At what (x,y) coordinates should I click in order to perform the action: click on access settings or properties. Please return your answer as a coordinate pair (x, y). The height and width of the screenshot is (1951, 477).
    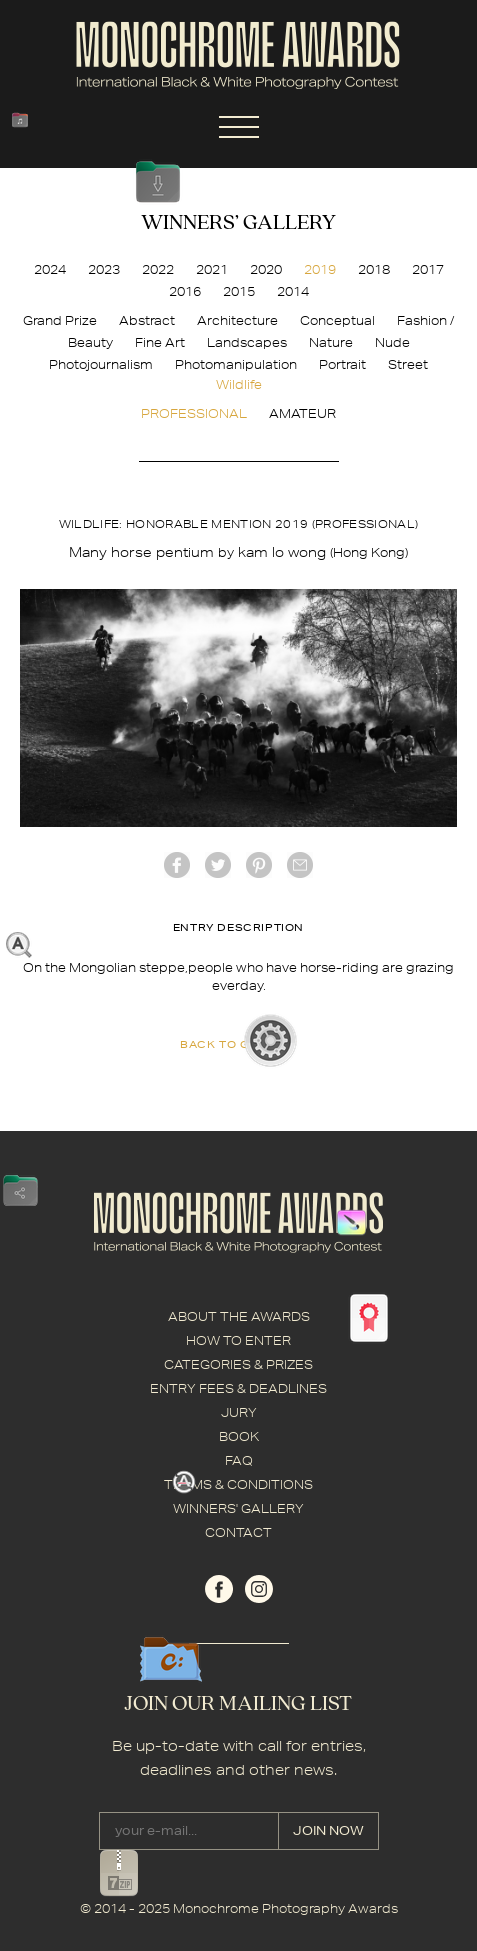
    Looking at the image, I should click on (270, 1040).